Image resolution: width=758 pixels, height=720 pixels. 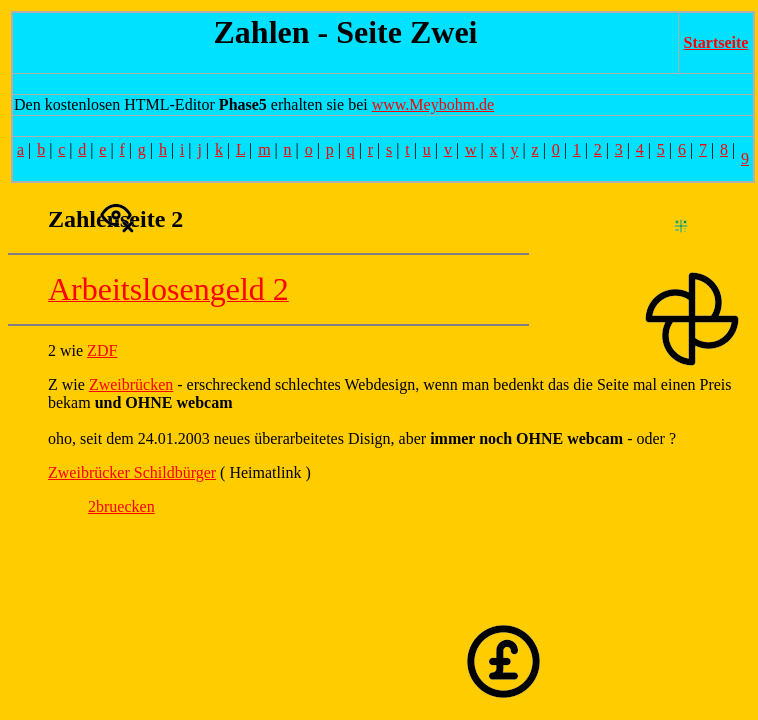 I want to click on open google photos, so click(x=692, y=319).